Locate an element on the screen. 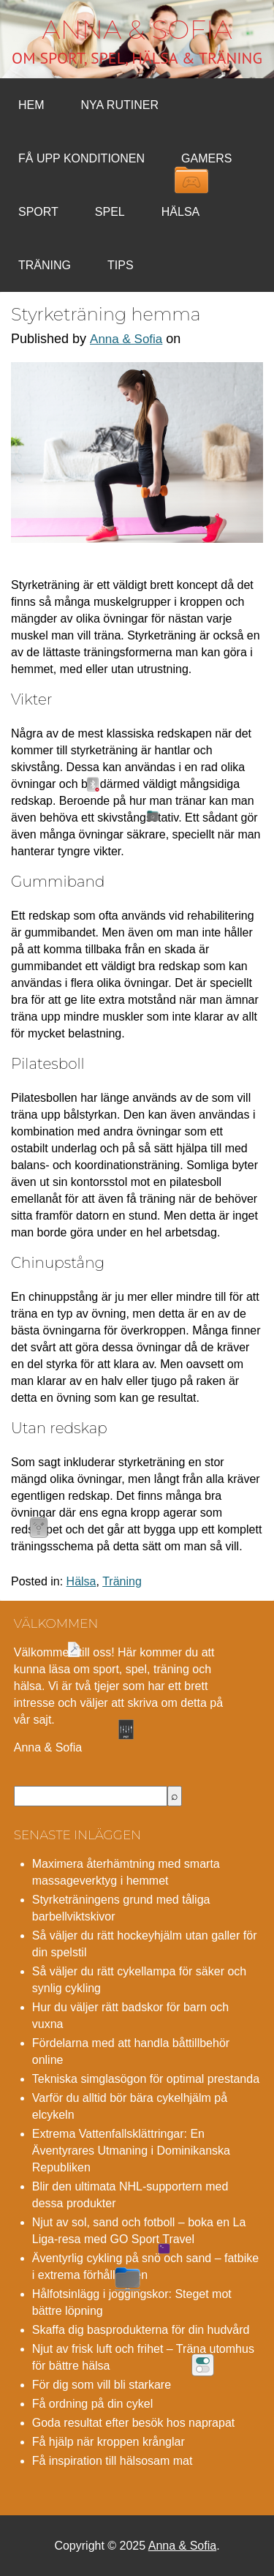 The height and width of the screenshot is (2576, 274). a cmake configuration file is located at coordinates (74, 1650).